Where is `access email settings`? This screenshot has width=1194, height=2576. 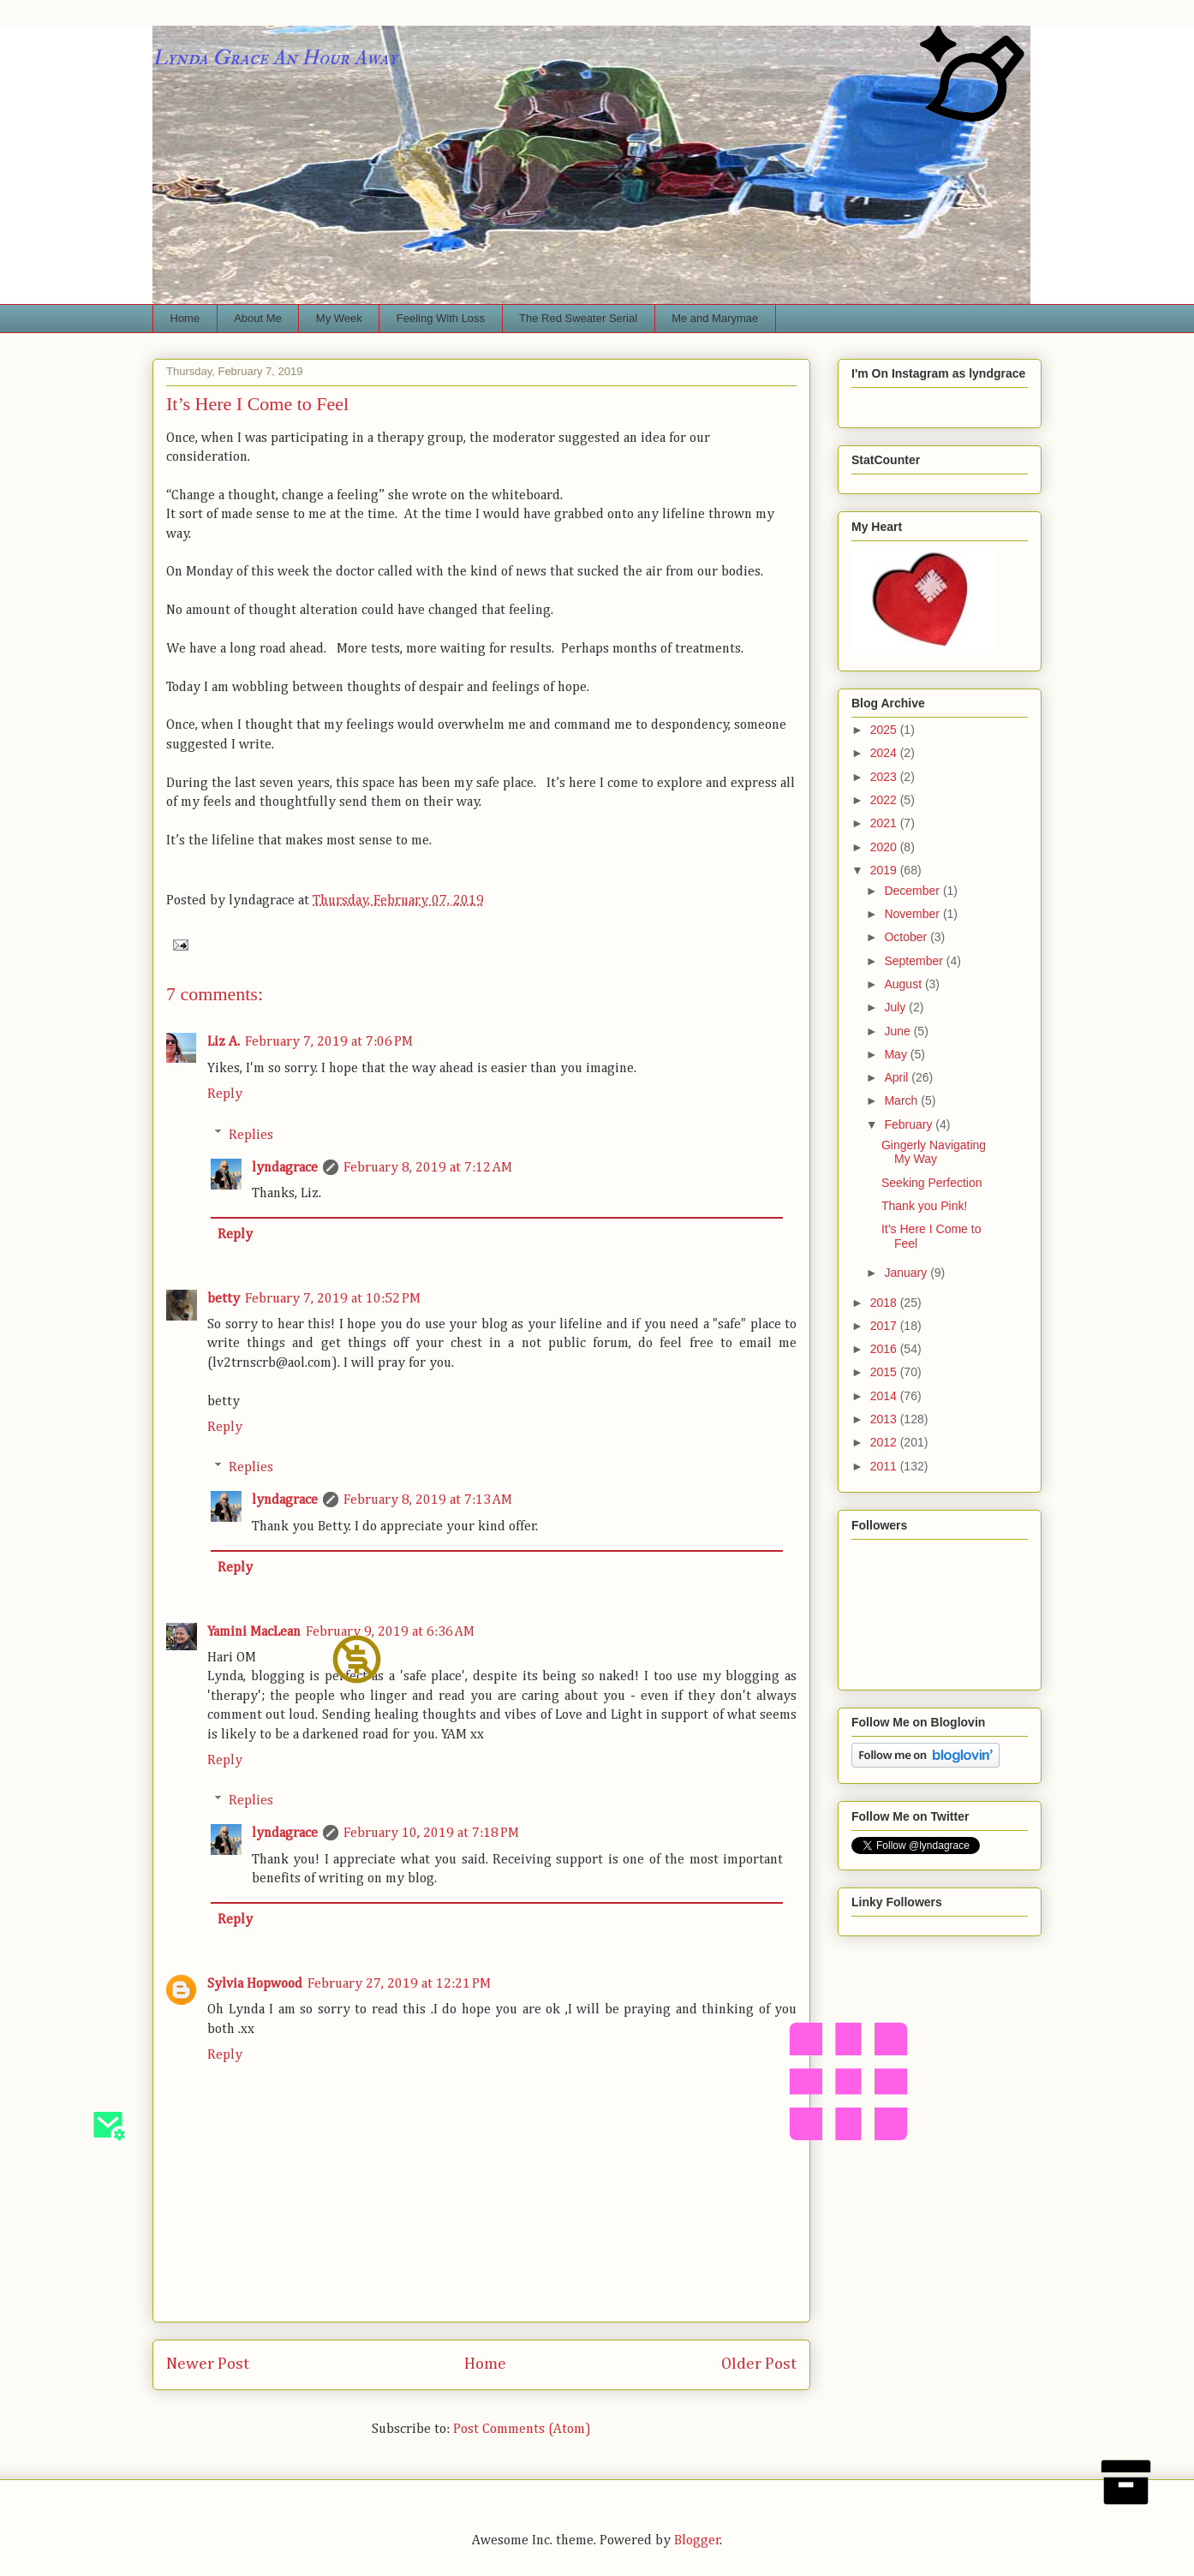 access email settings is located at coordinates (108, 2125).